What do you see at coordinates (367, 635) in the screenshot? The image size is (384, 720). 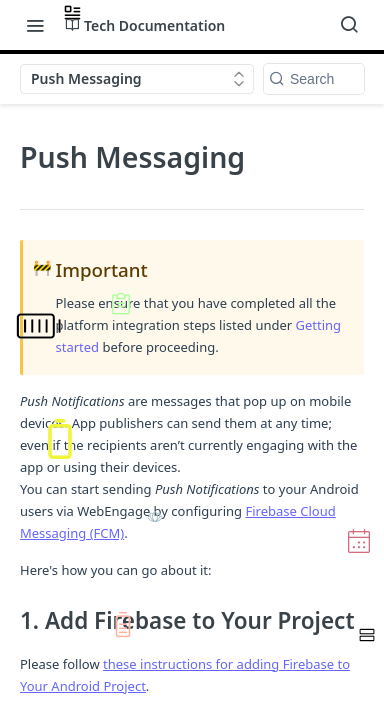 I see `switch to row view layout` at bounding box center [367, 635].